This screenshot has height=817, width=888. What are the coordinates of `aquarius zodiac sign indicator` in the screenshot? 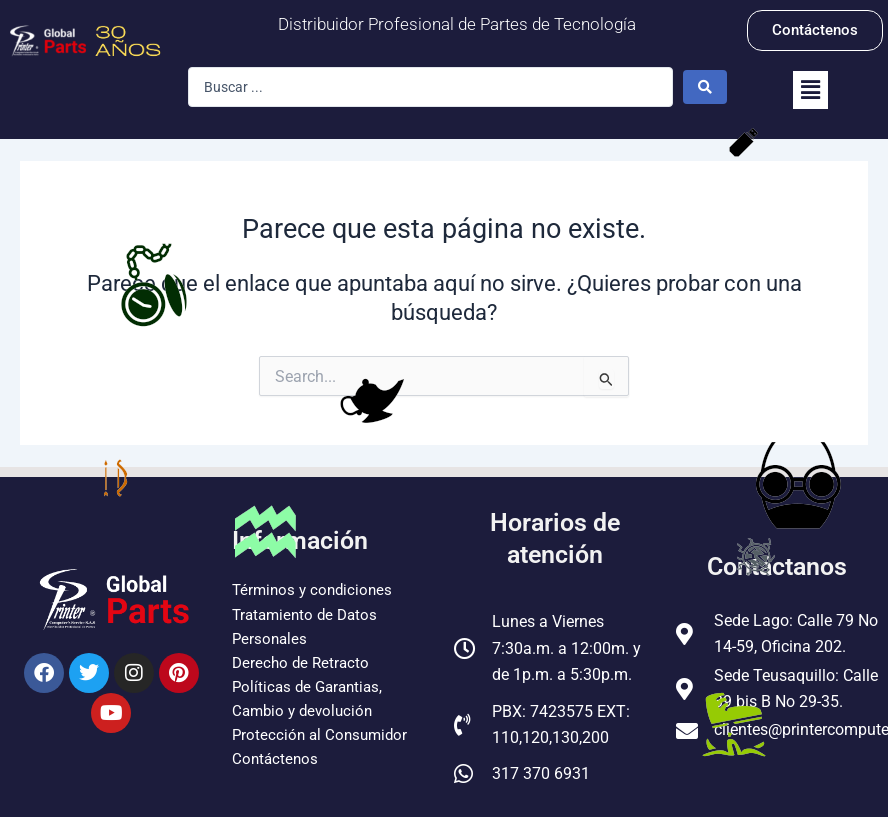 It's located at (265, 531).